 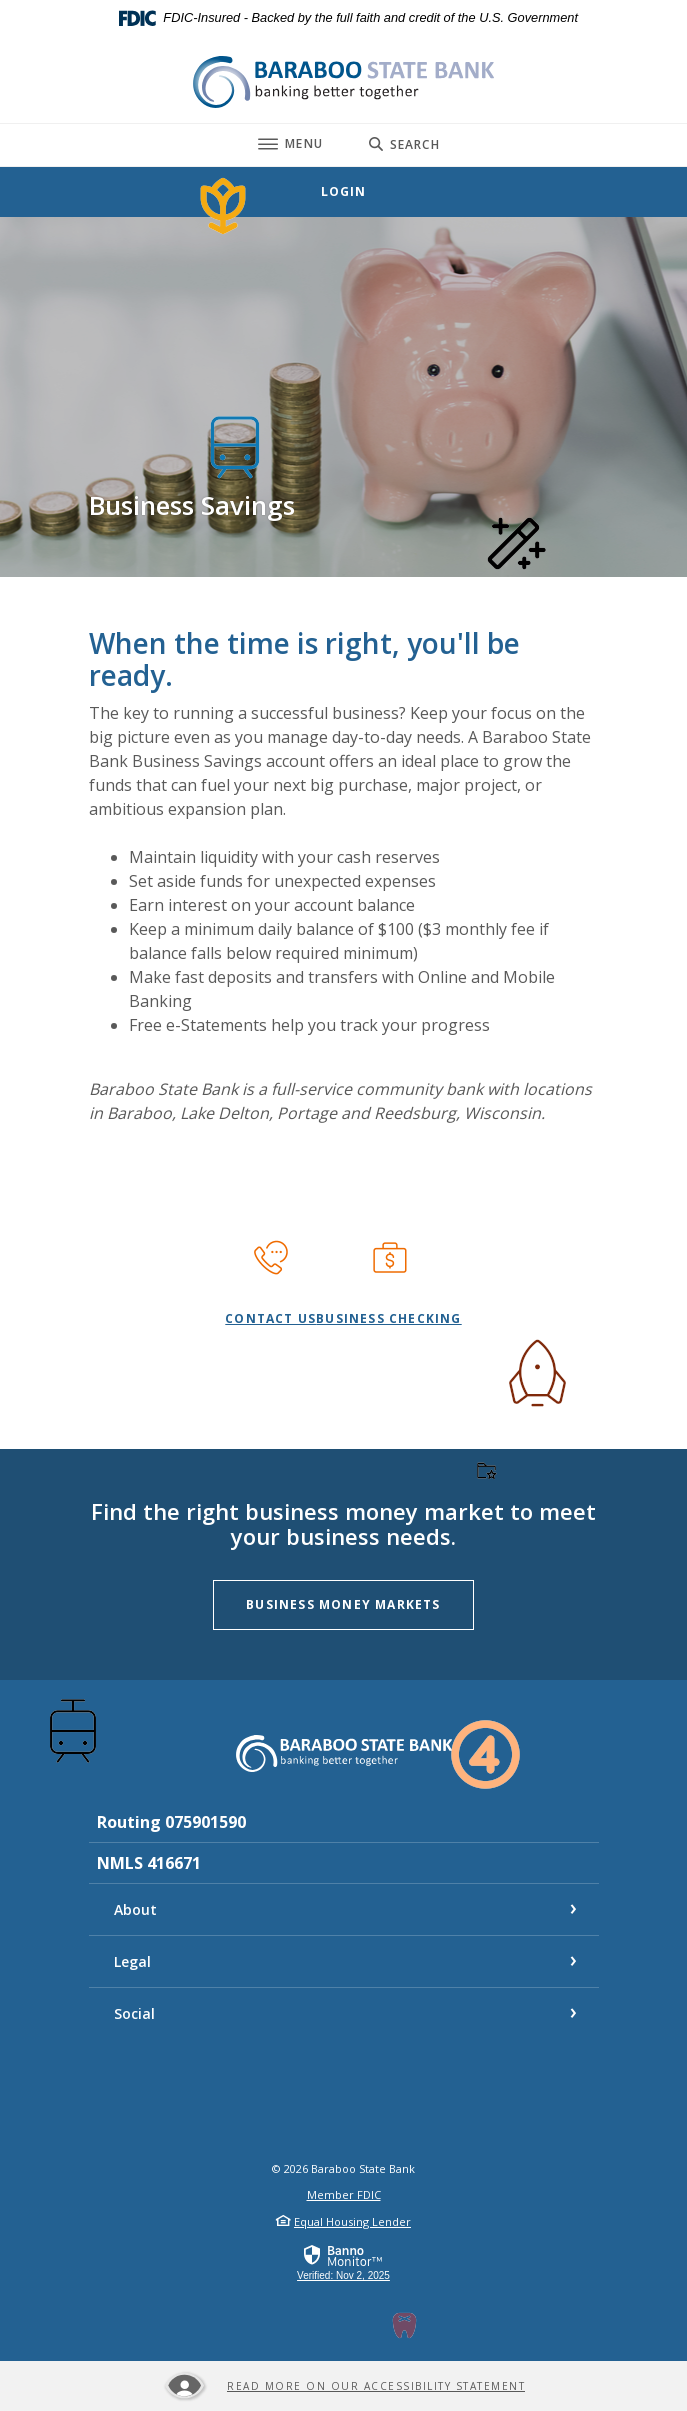 I want to click on access train or rail transit options, so click(x=235, y=445).